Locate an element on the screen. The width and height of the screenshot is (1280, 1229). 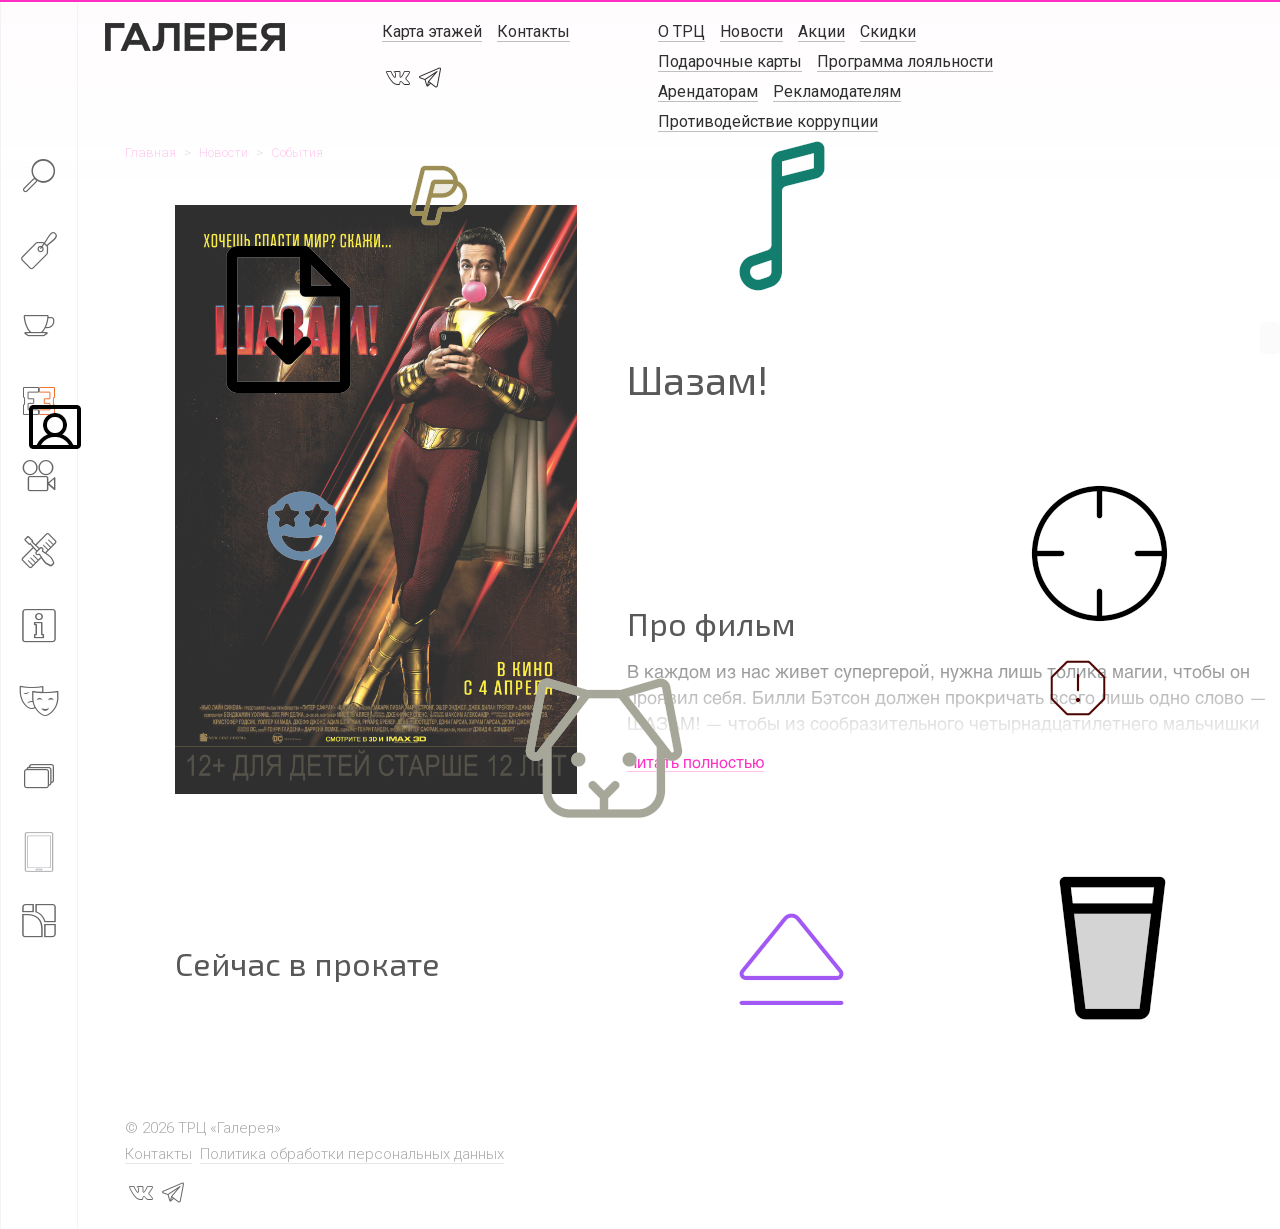
browse pet-related content or services is located at coordinates (604, 751).